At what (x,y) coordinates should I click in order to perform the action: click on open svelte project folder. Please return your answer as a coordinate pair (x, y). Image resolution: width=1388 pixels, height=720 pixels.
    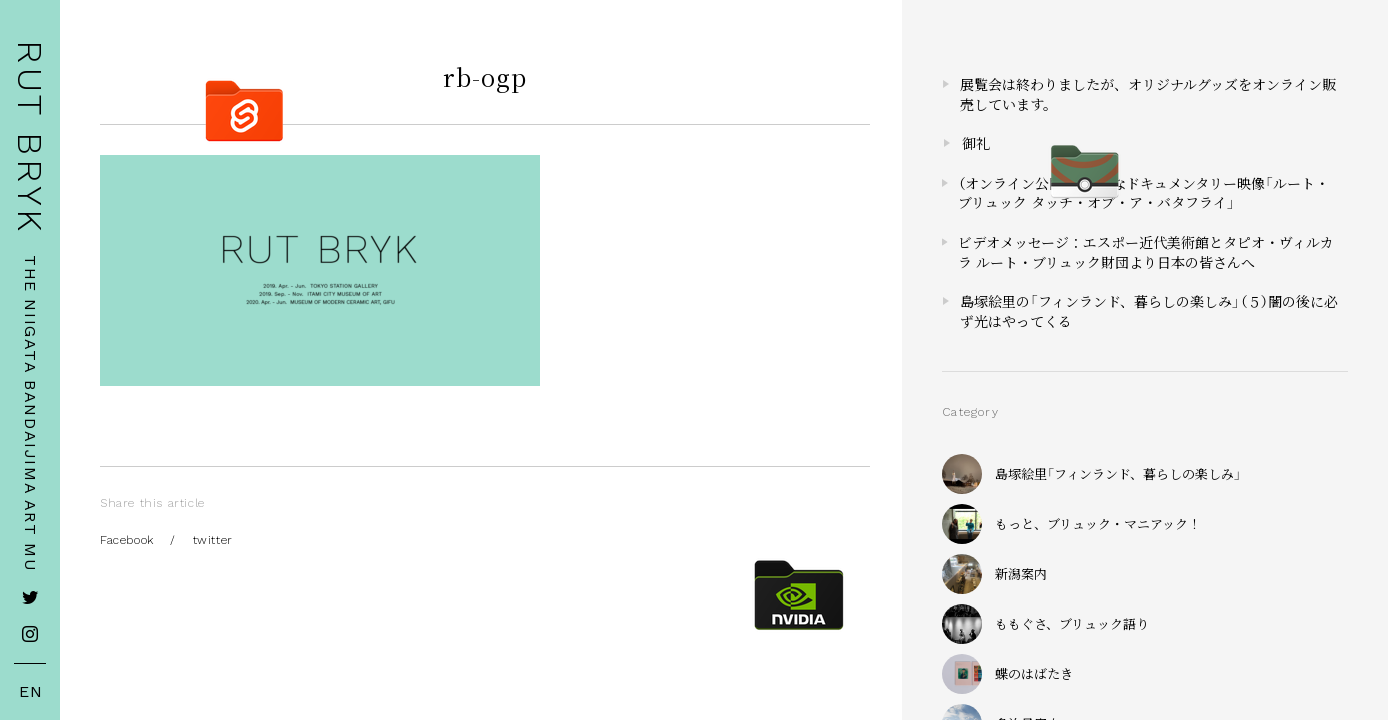
    Looking at the image, I should click on (244, 113).